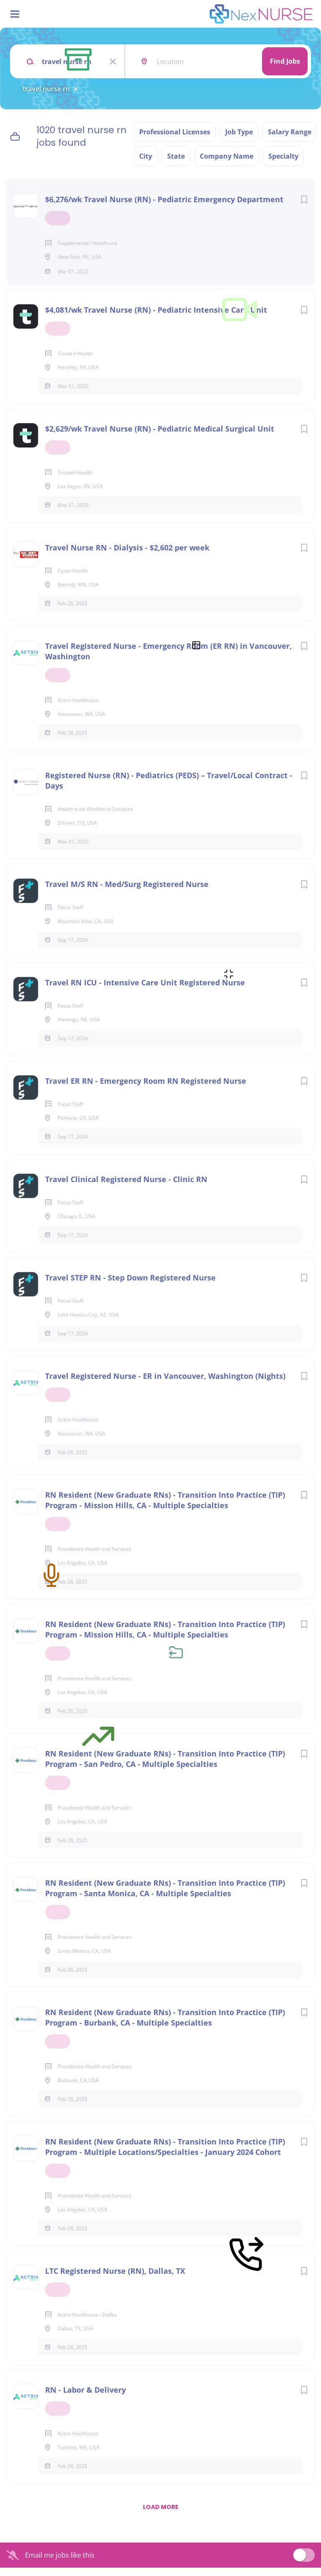 This screenshot has height=2576, width=321. I want to click on minimize or exit fullscreen mode, so click(229, 974).